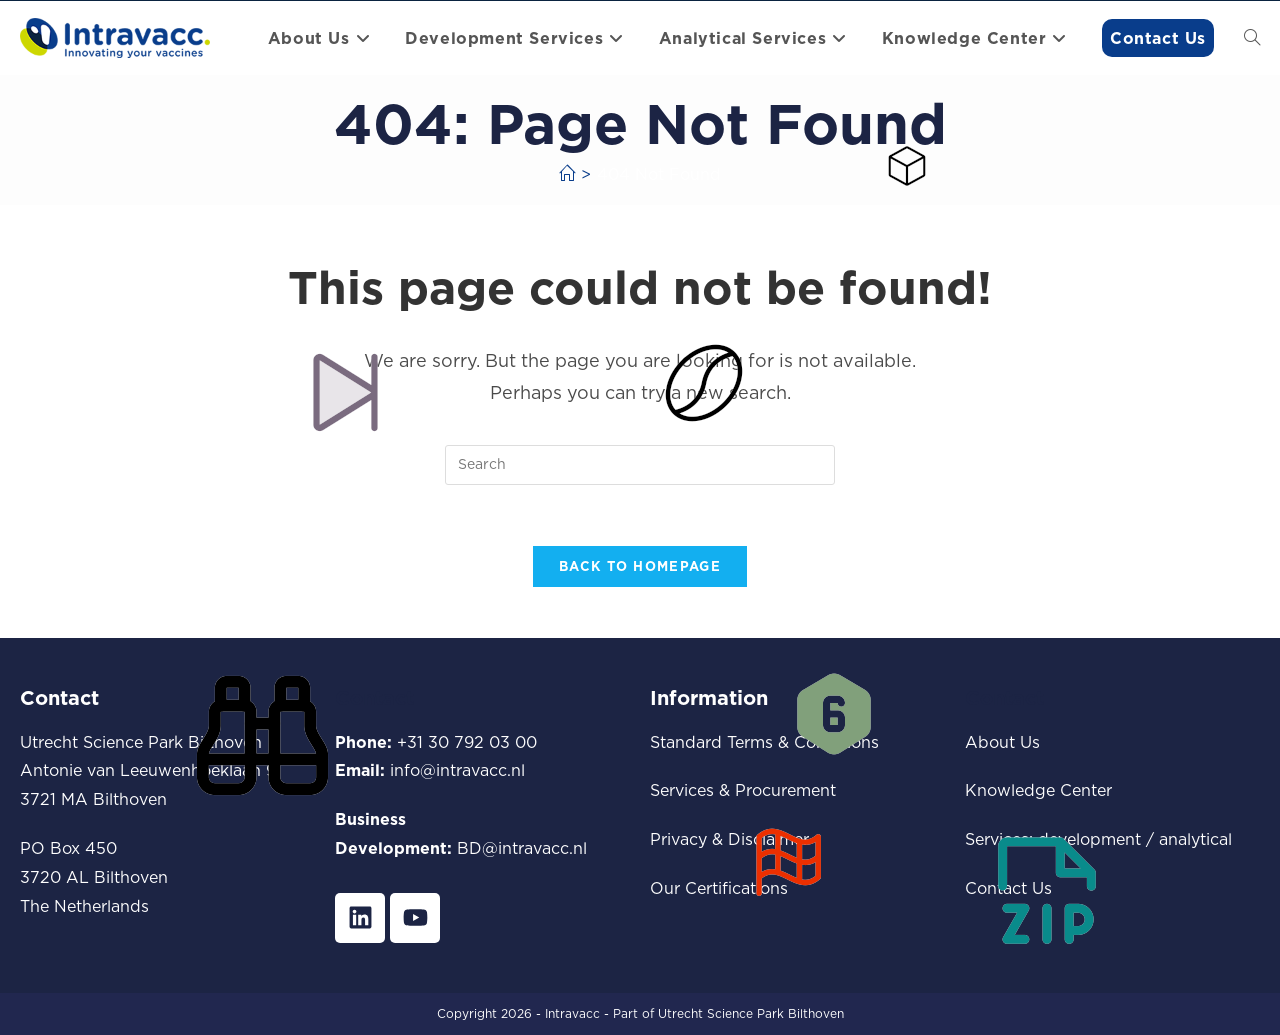 The image size is (1280, 1035). Describe the element at coordinates (834, 714) in the screenshot. I see `indicates step 6 in a multi-step process` at that location.